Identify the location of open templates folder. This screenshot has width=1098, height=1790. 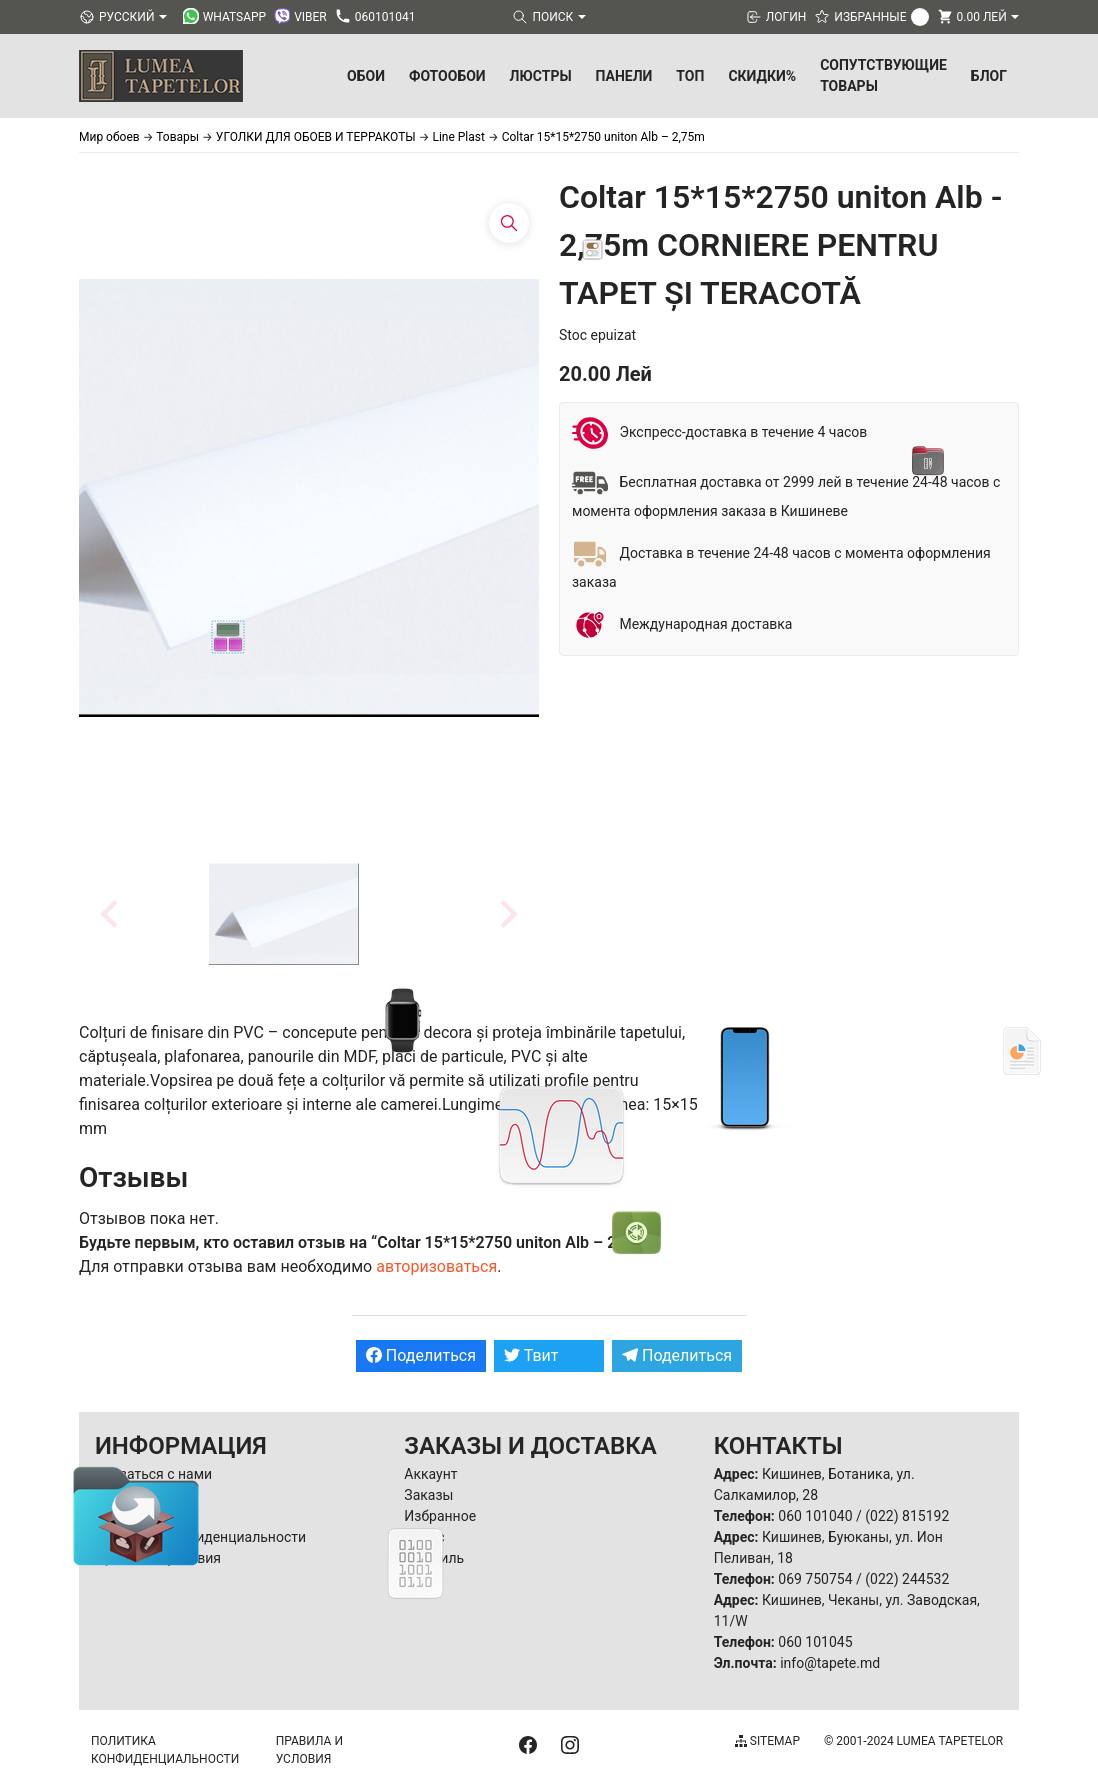
(928, 460).